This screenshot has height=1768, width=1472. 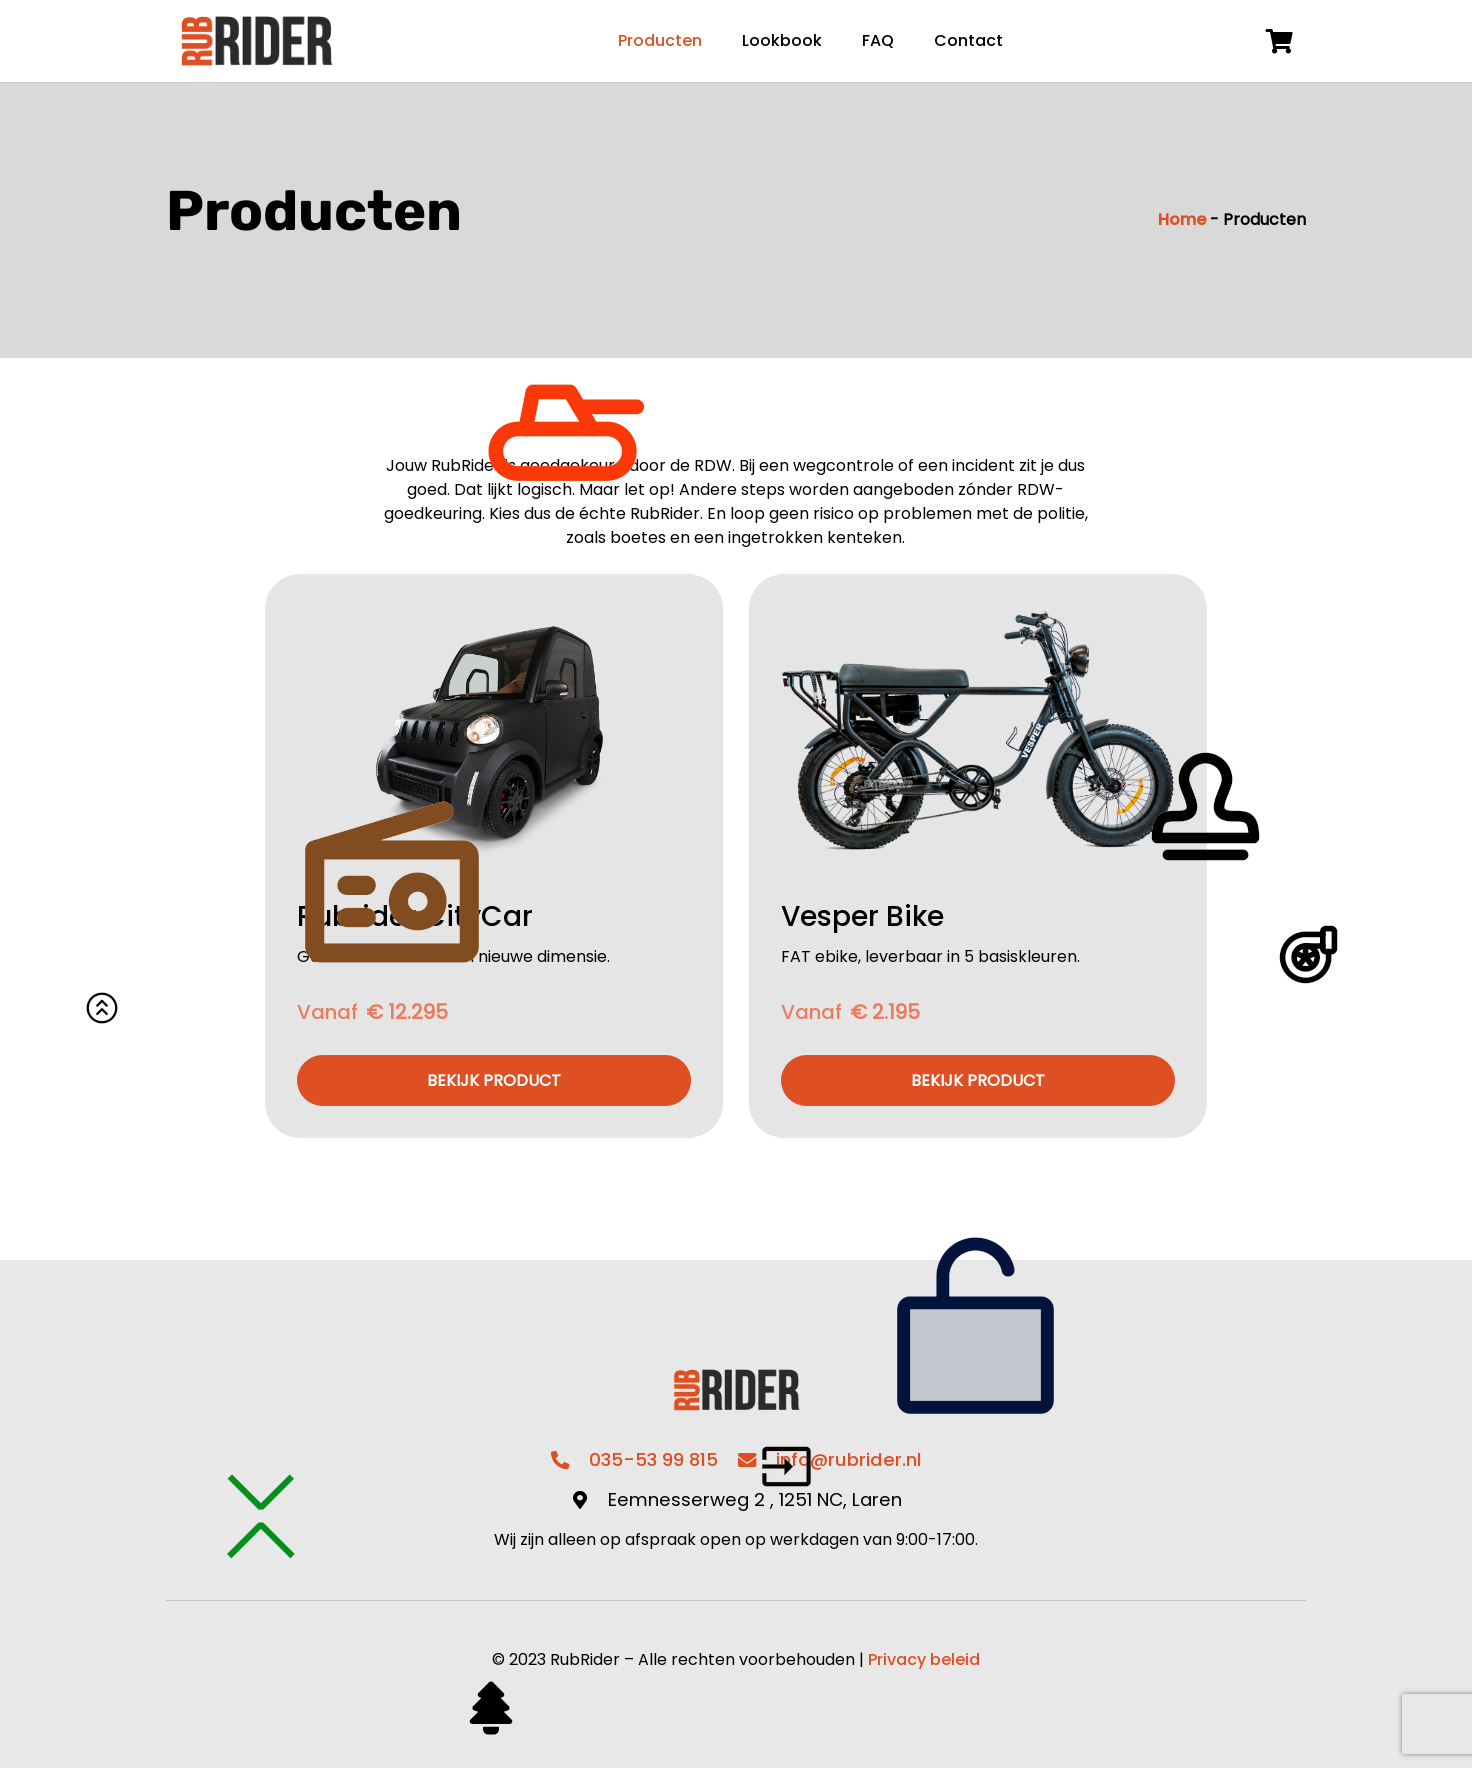 What do you see at coordinates (392, 895) in the screenshot?
I see `open radio or audio streaming` at bounding box center [392, 895].